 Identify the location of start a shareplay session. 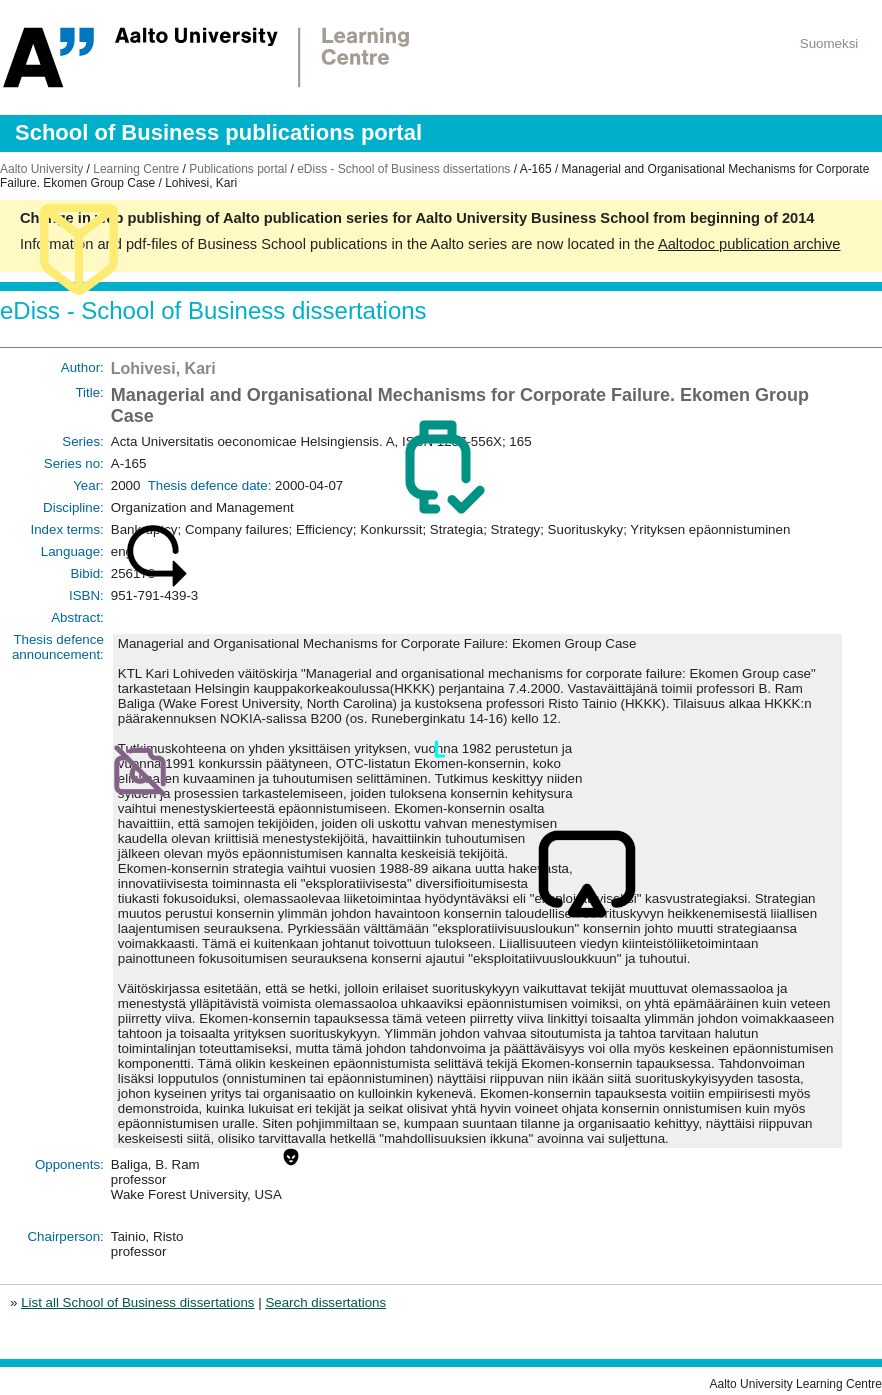
(587, 874).